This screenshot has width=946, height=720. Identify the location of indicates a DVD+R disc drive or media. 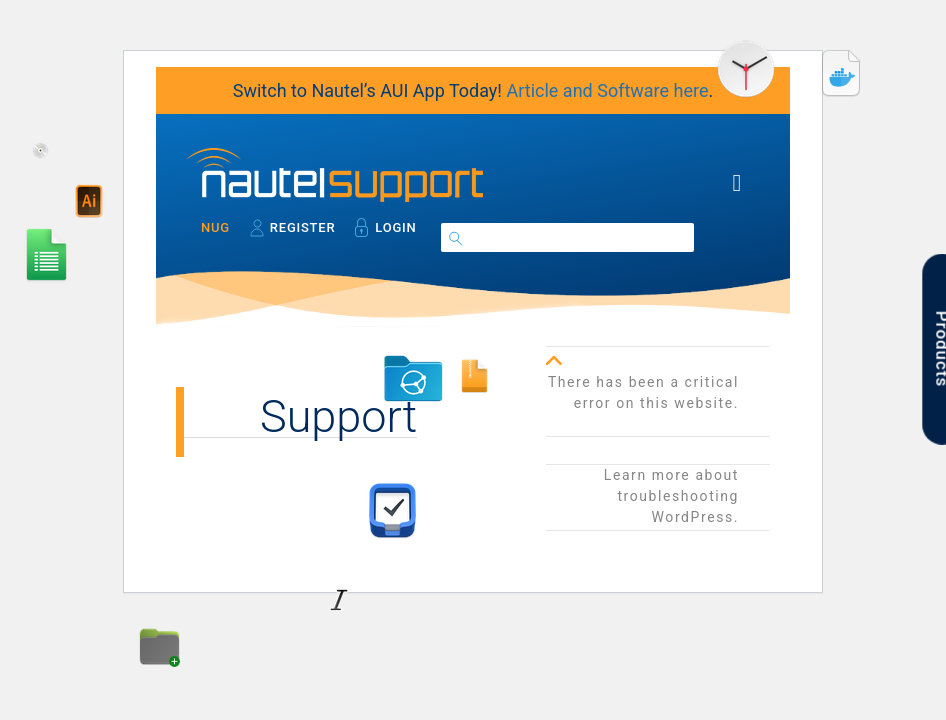
(40, 150).